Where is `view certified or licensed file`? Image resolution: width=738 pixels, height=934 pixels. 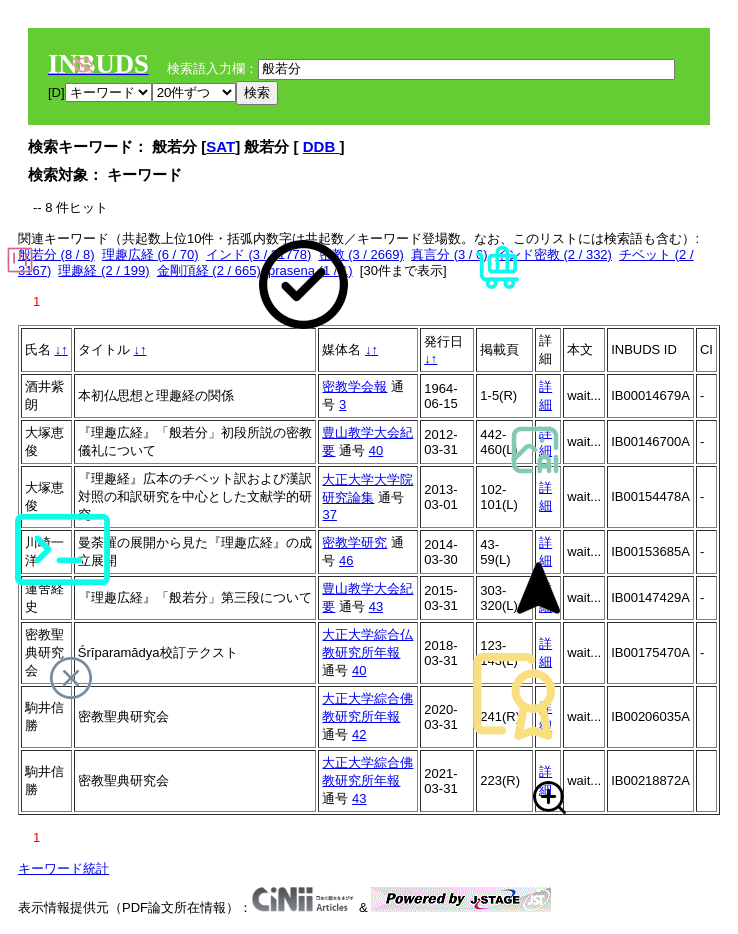
view certified or licensed file is located at coordinates (511, 696).